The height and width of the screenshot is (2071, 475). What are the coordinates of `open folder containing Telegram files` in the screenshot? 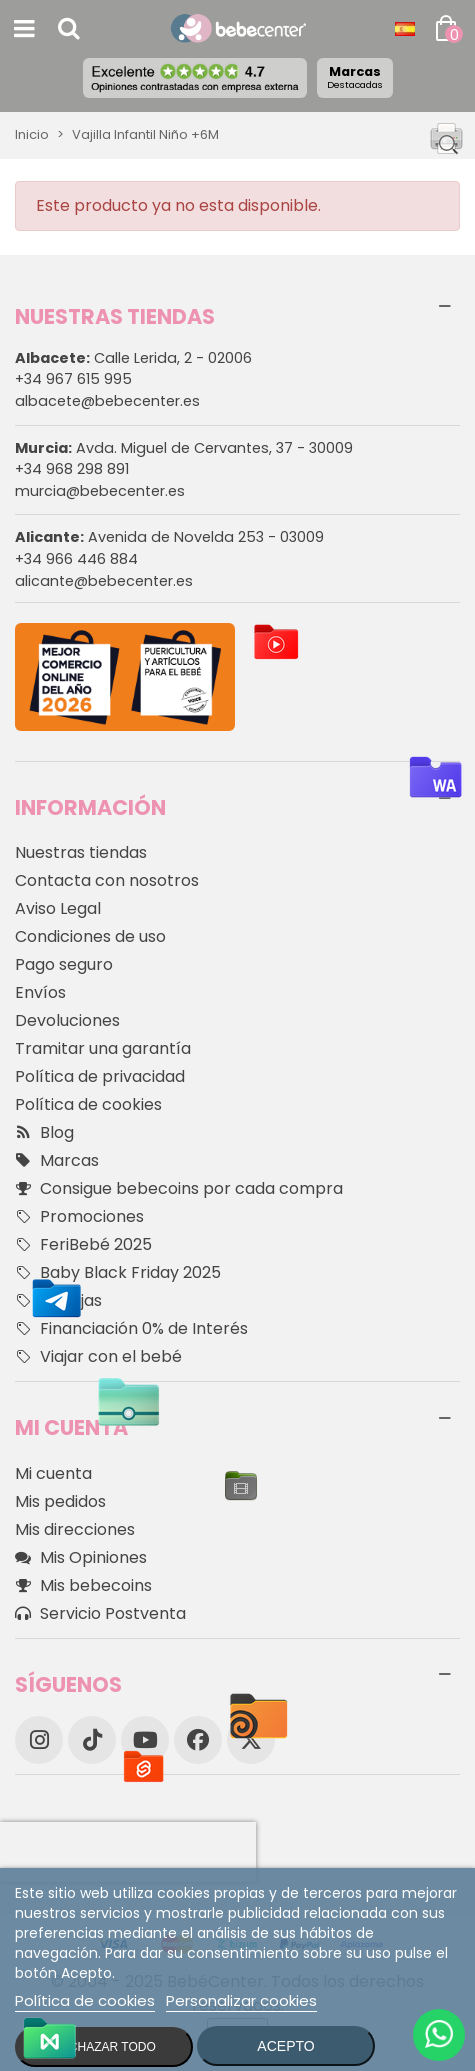 It's located at (56, 1299).